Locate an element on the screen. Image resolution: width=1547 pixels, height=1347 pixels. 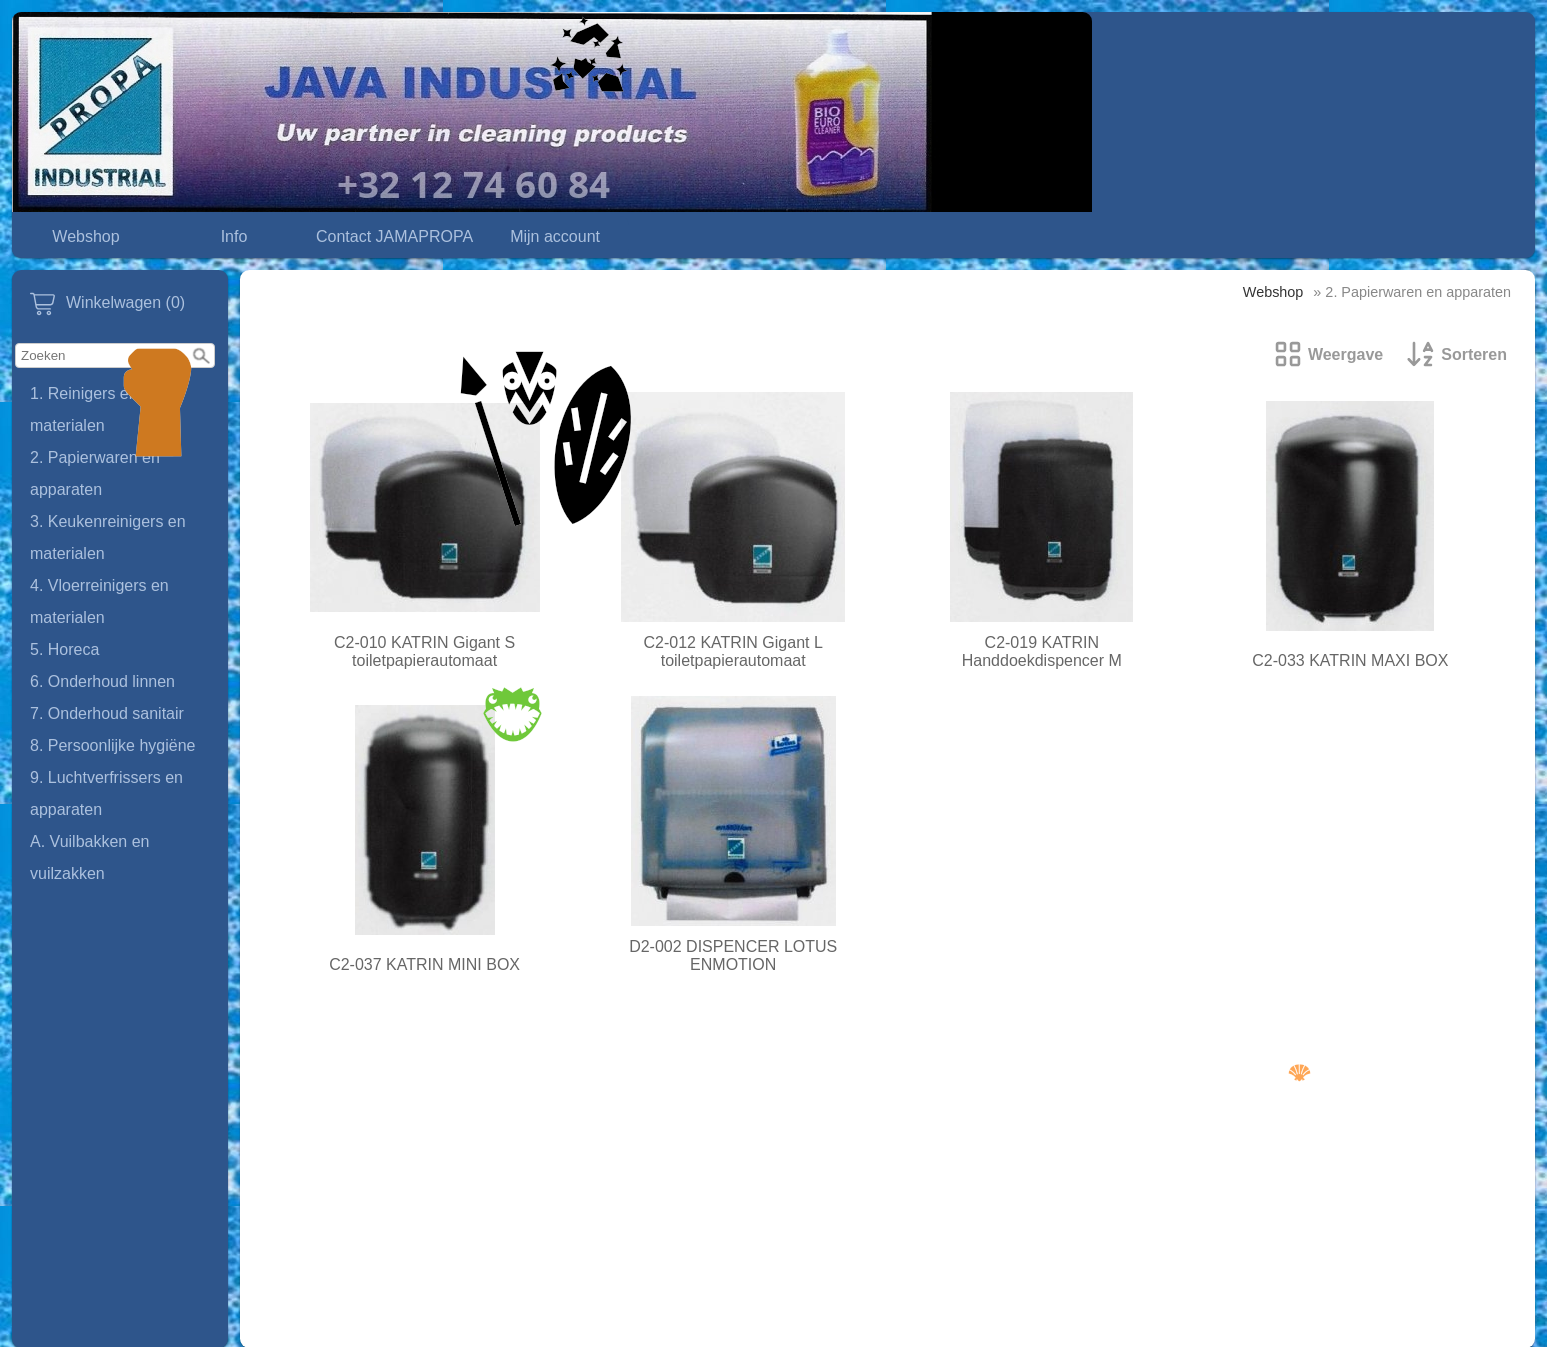
seafood or shellfish category indicator is located at coordinates (1299, 1072).